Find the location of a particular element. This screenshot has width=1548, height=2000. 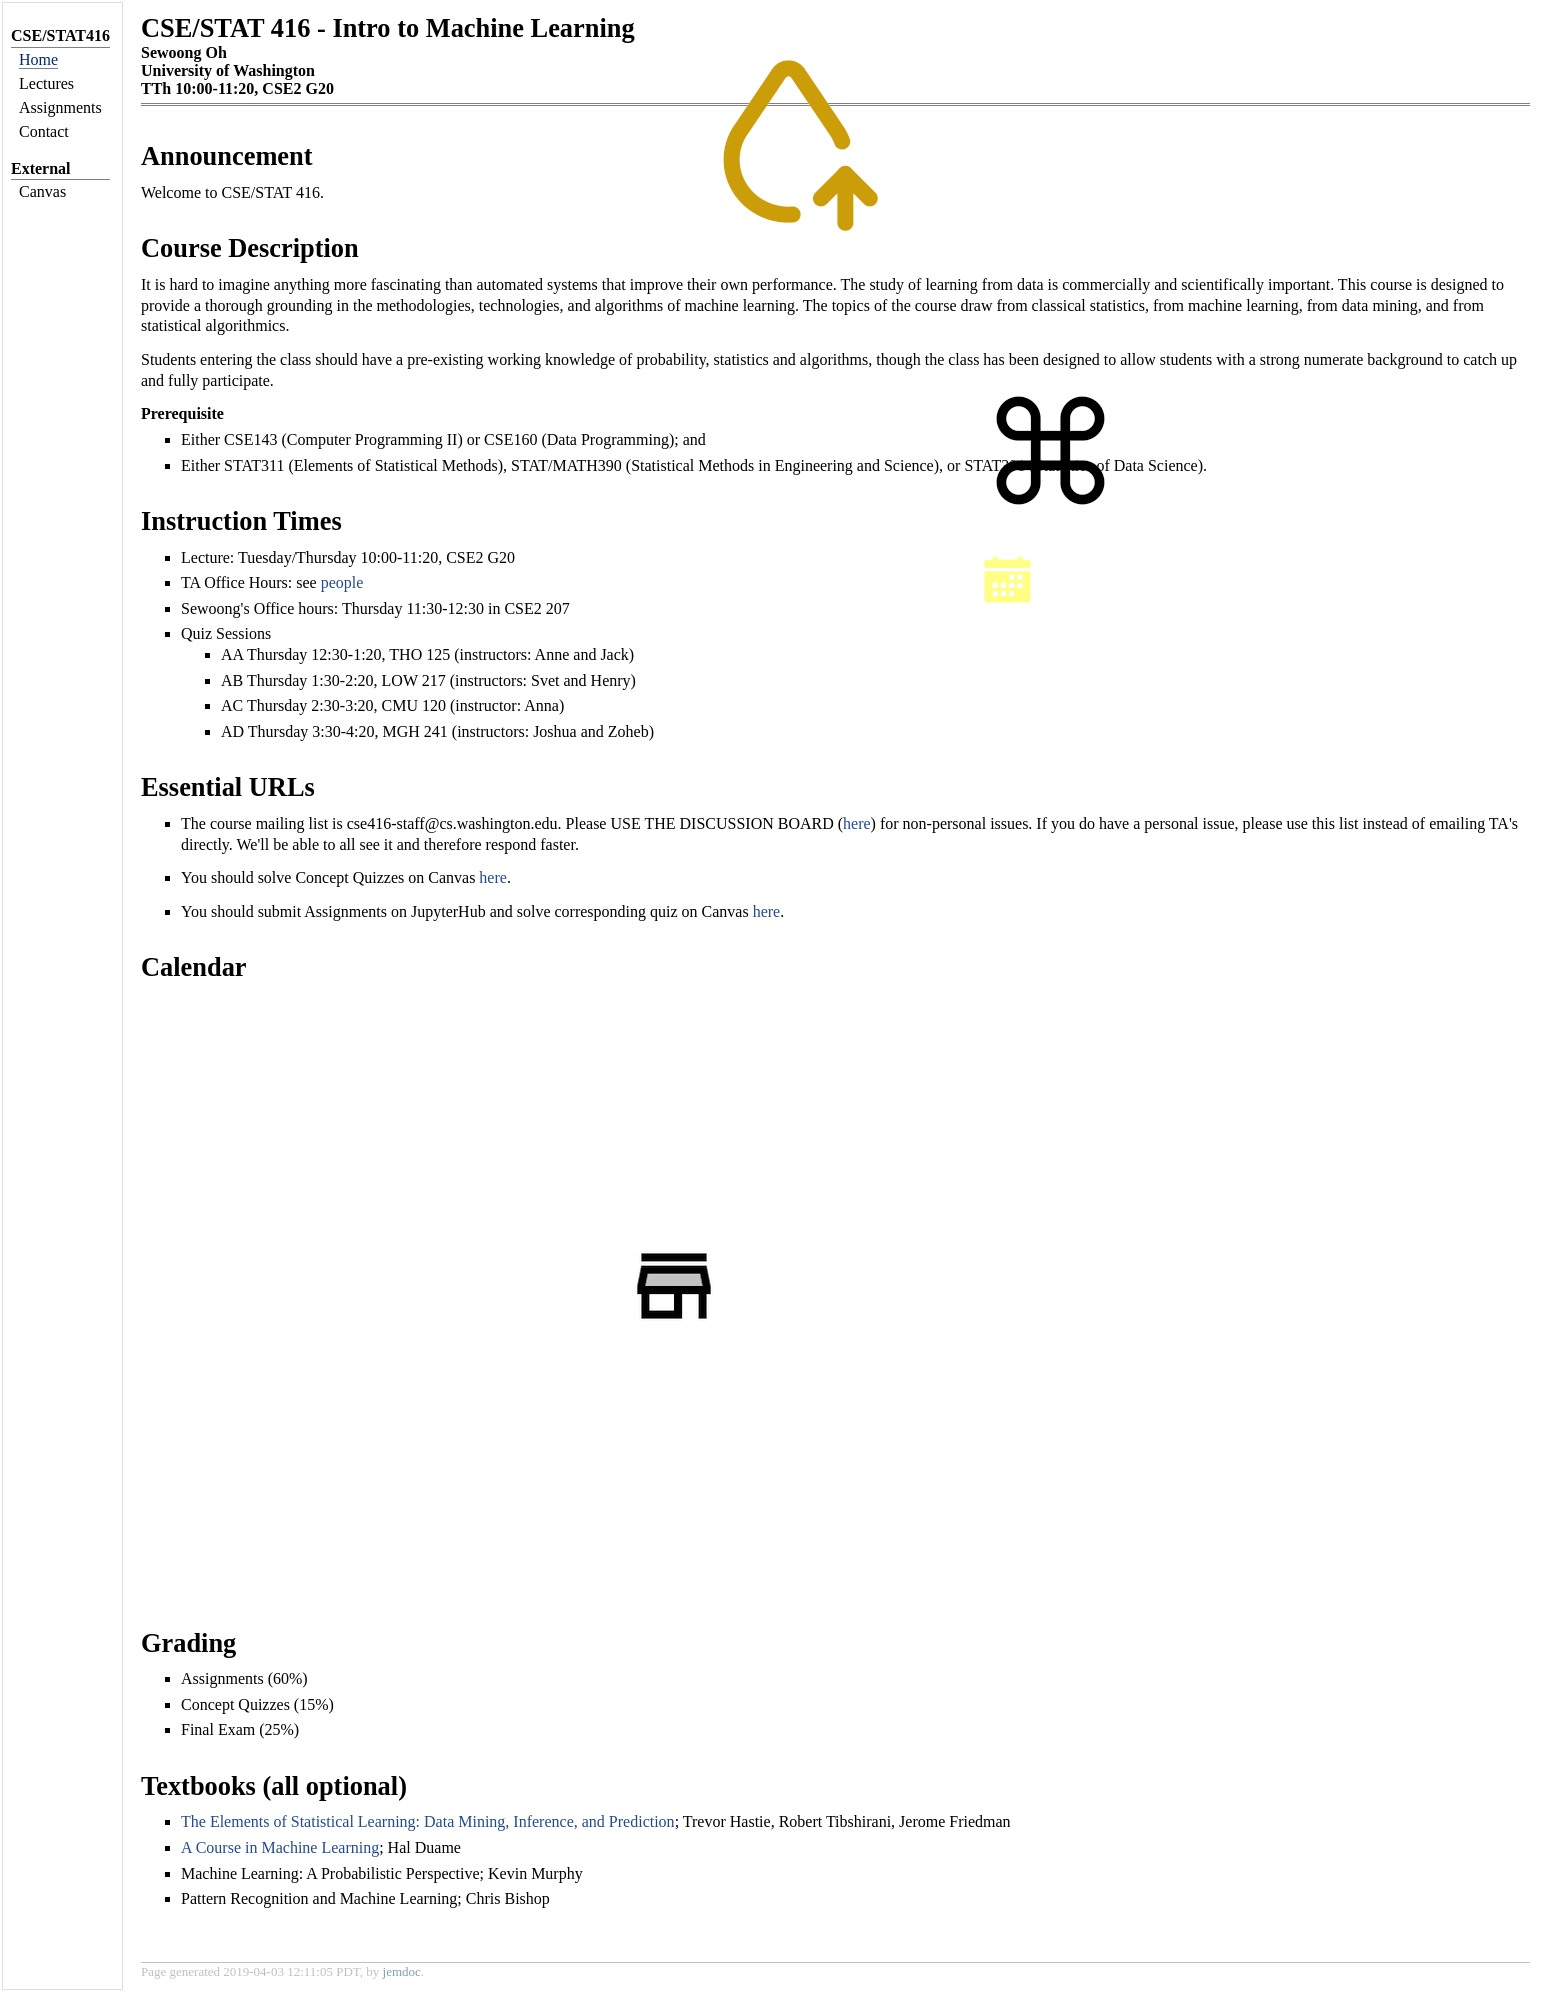

find nearby stores or shops is located at coordinates (674, 1286).